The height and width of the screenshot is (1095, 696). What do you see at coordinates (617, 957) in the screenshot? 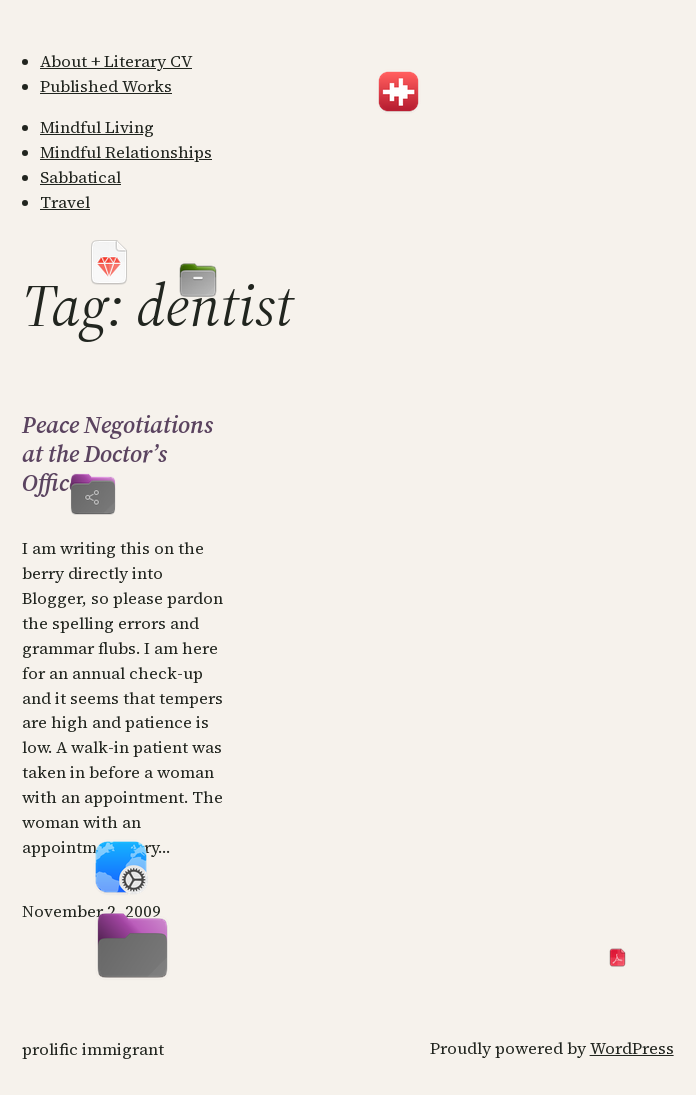
I see `a compressed pdf document file` at bounding box center [617, 957].